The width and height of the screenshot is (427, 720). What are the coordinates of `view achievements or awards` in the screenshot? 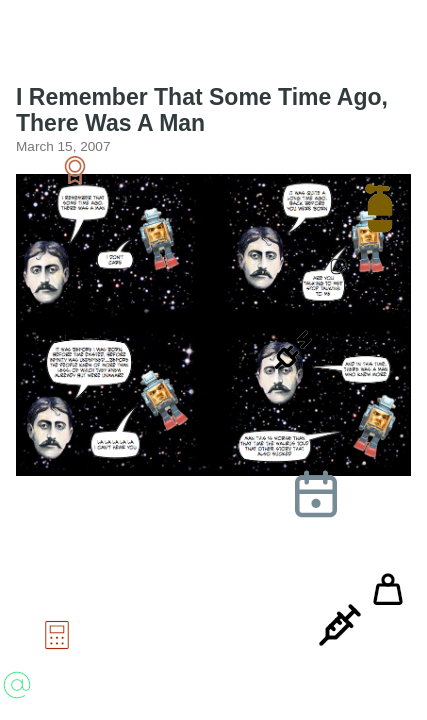 It's located at (75, 170).